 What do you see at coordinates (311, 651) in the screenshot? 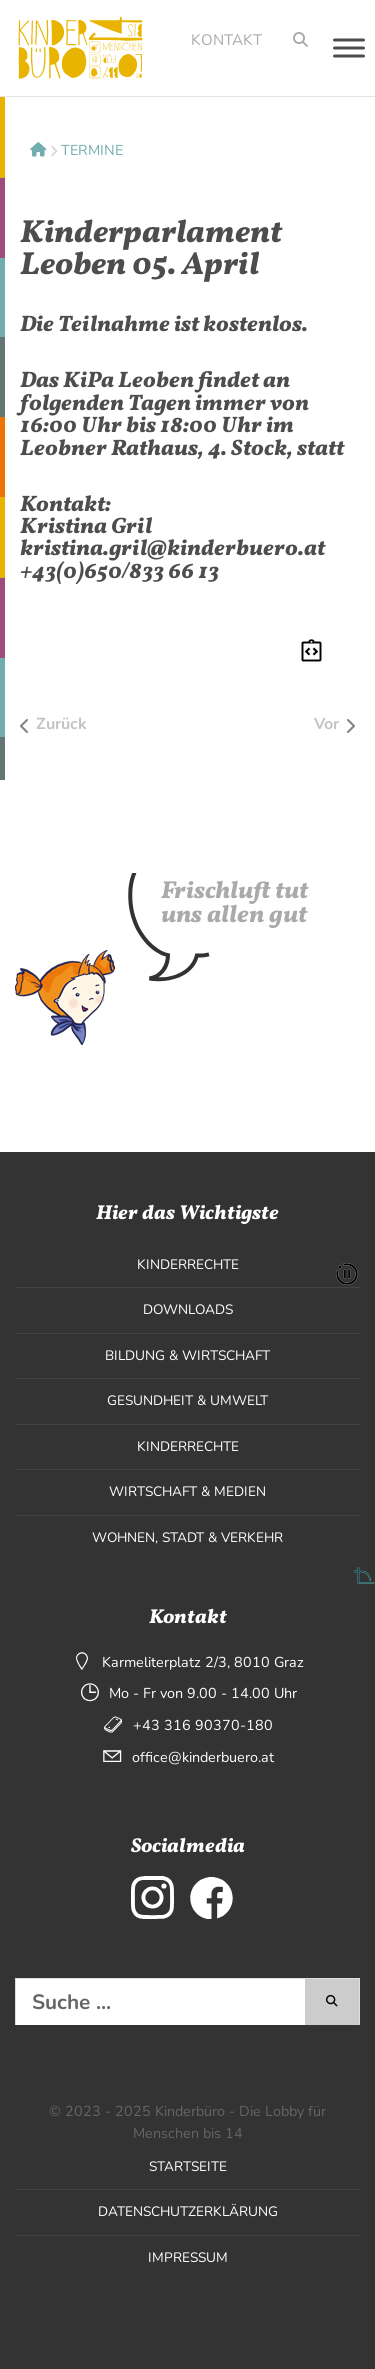
I see `view code integration instructions` at bounding box center [311, 651].